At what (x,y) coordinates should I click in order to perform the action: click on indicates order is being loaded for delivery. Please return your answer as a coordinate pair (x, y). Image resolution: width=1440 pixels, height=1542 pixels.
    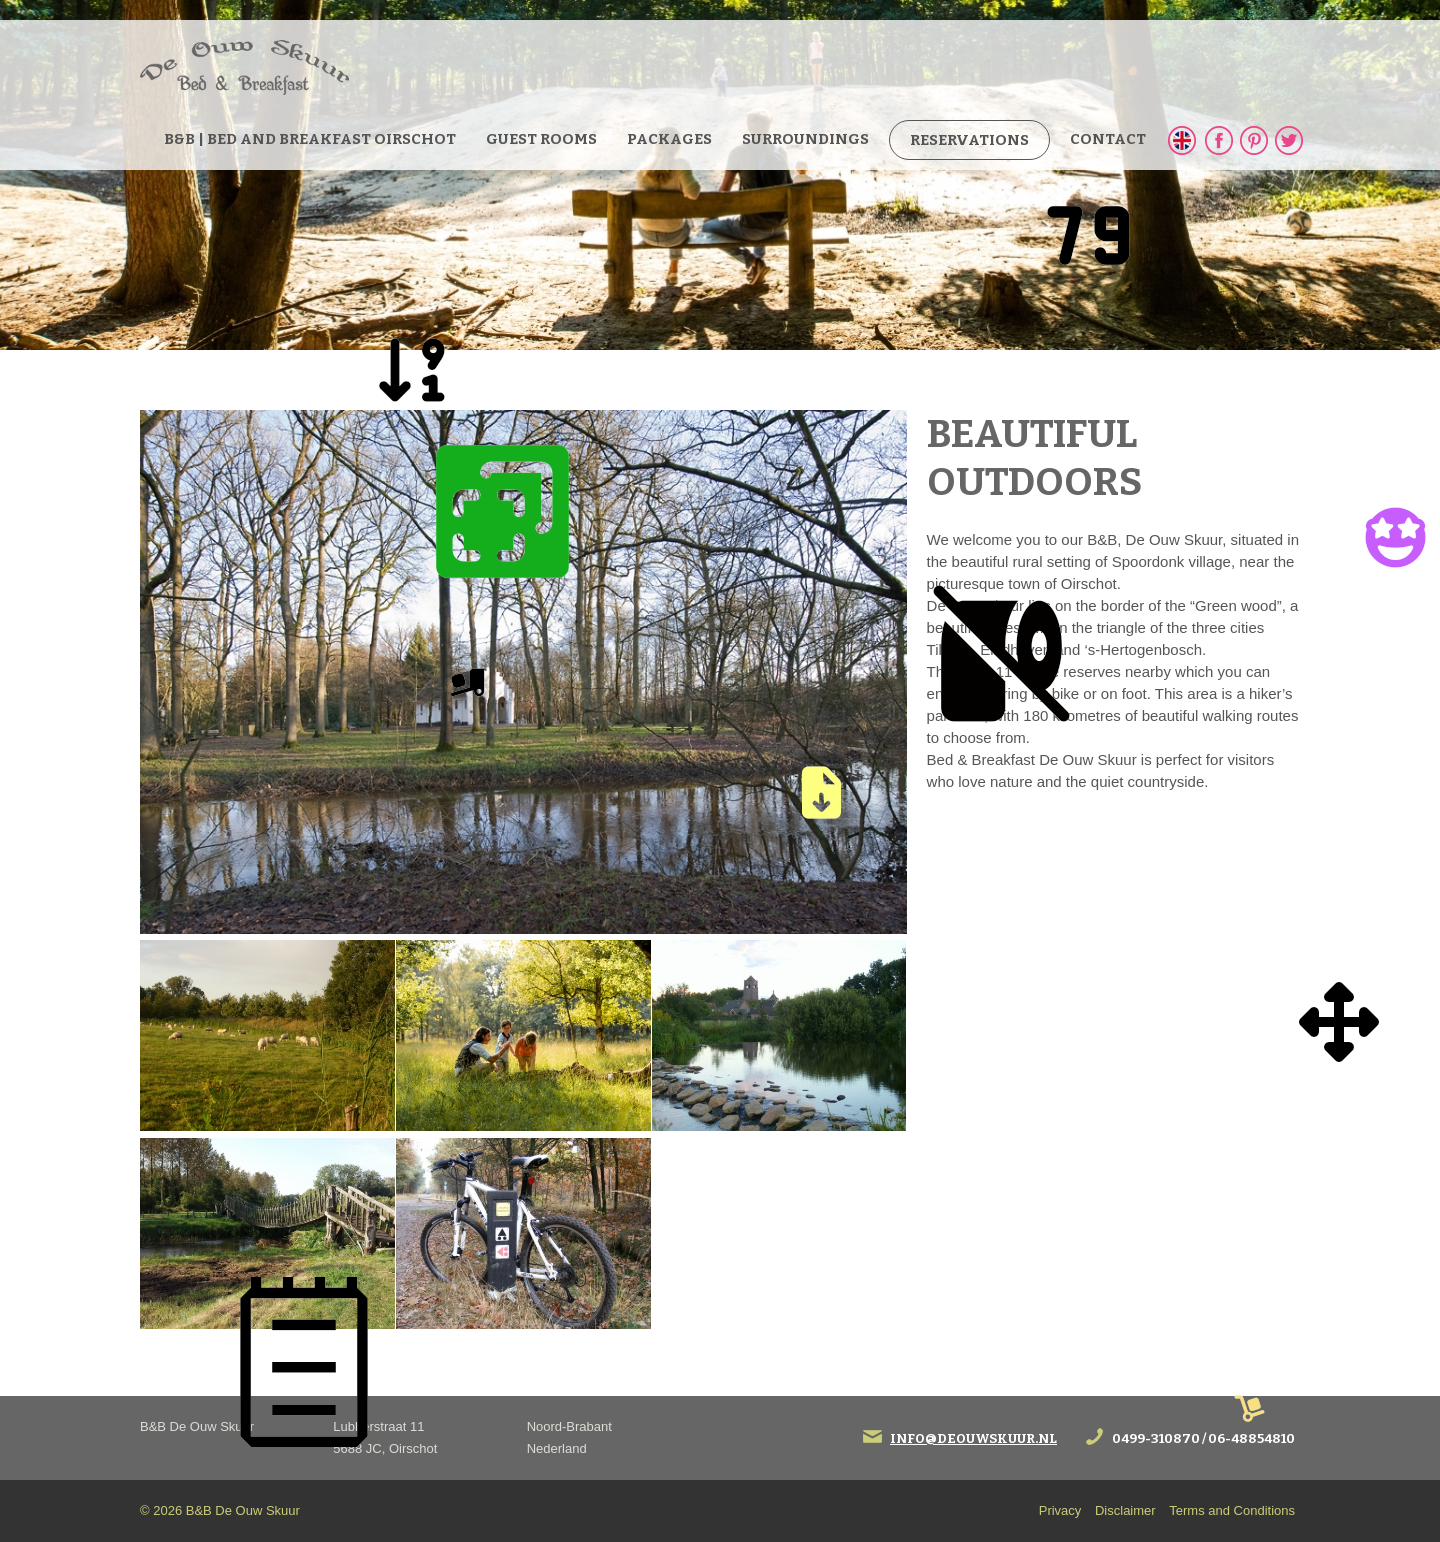
    Looking at the image, I should click on (467, 681).